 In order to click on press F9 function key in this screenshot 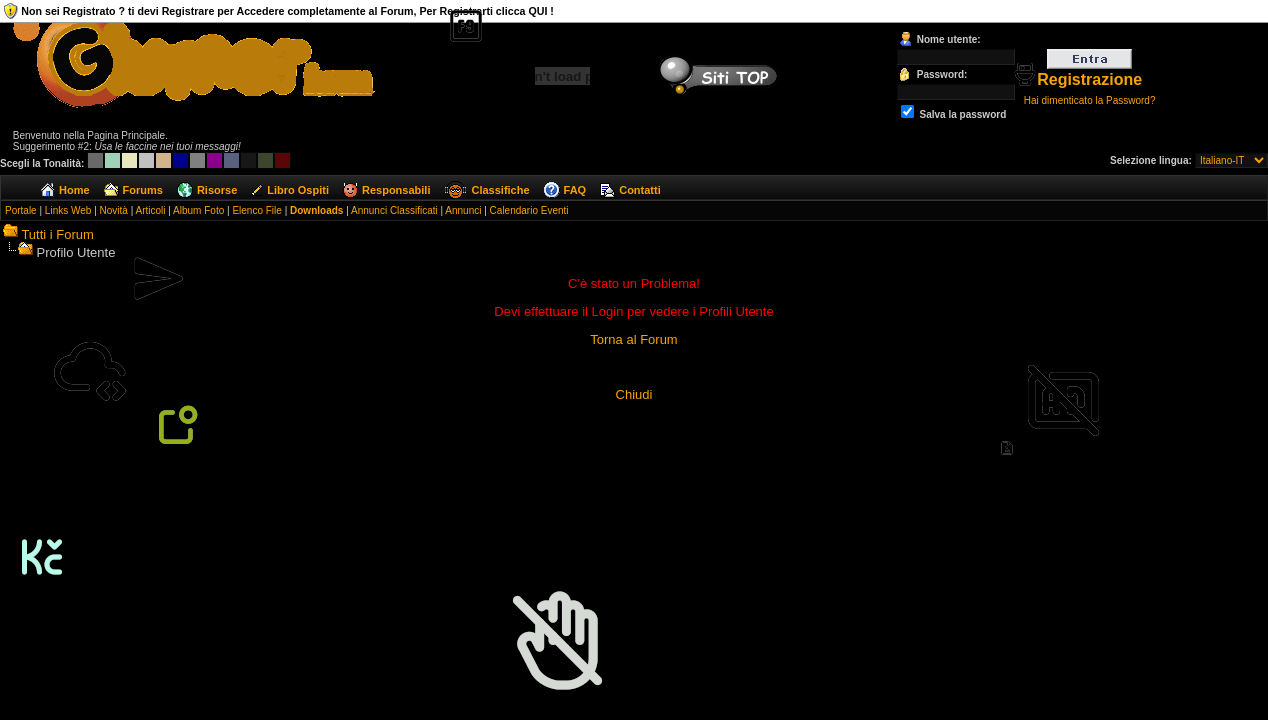, I will do `click(466, 26)`.